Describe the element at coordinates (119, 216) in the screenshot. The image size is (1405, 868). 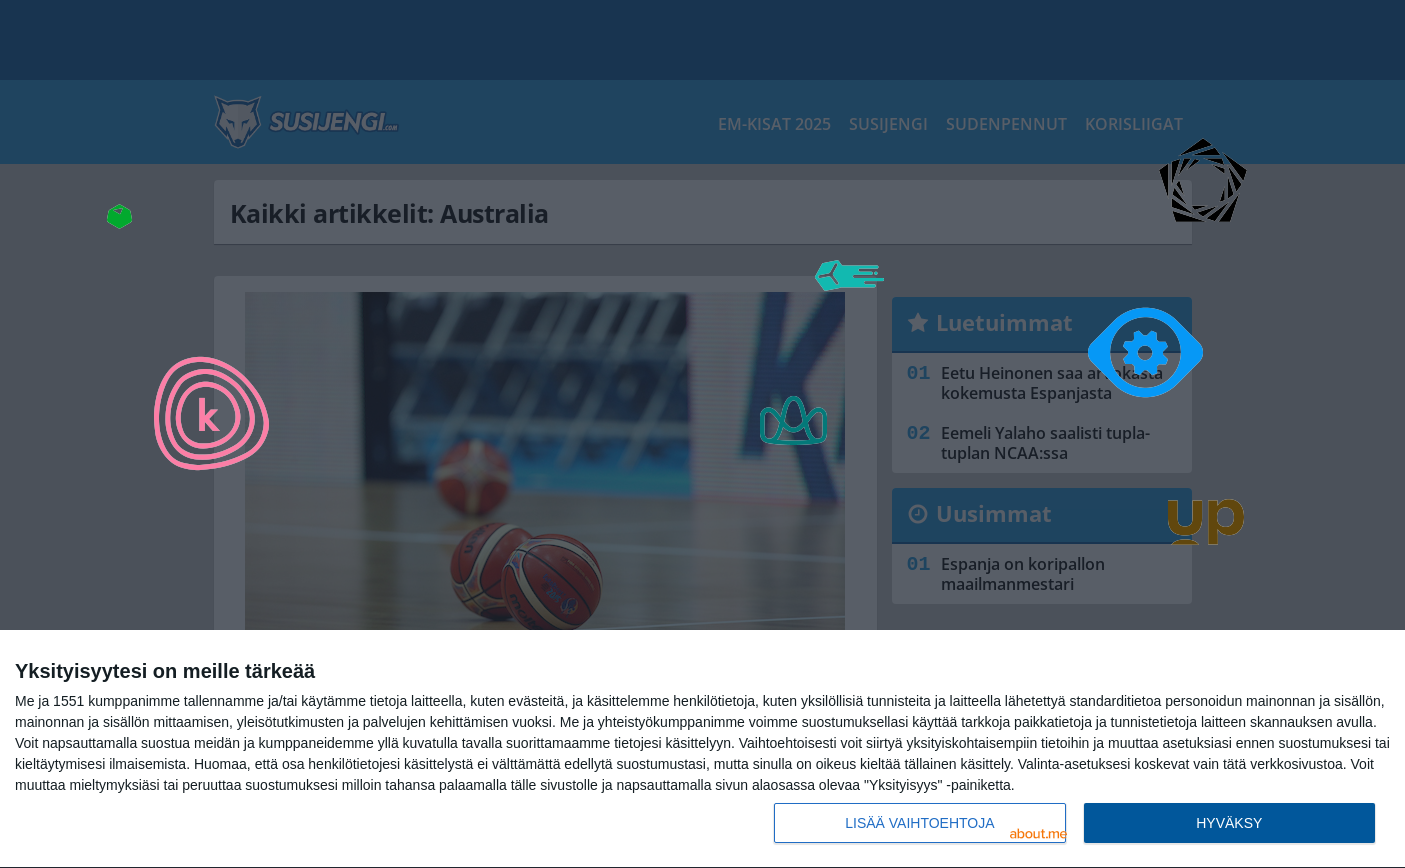
I see `open RunKit node.js playground` at that location.